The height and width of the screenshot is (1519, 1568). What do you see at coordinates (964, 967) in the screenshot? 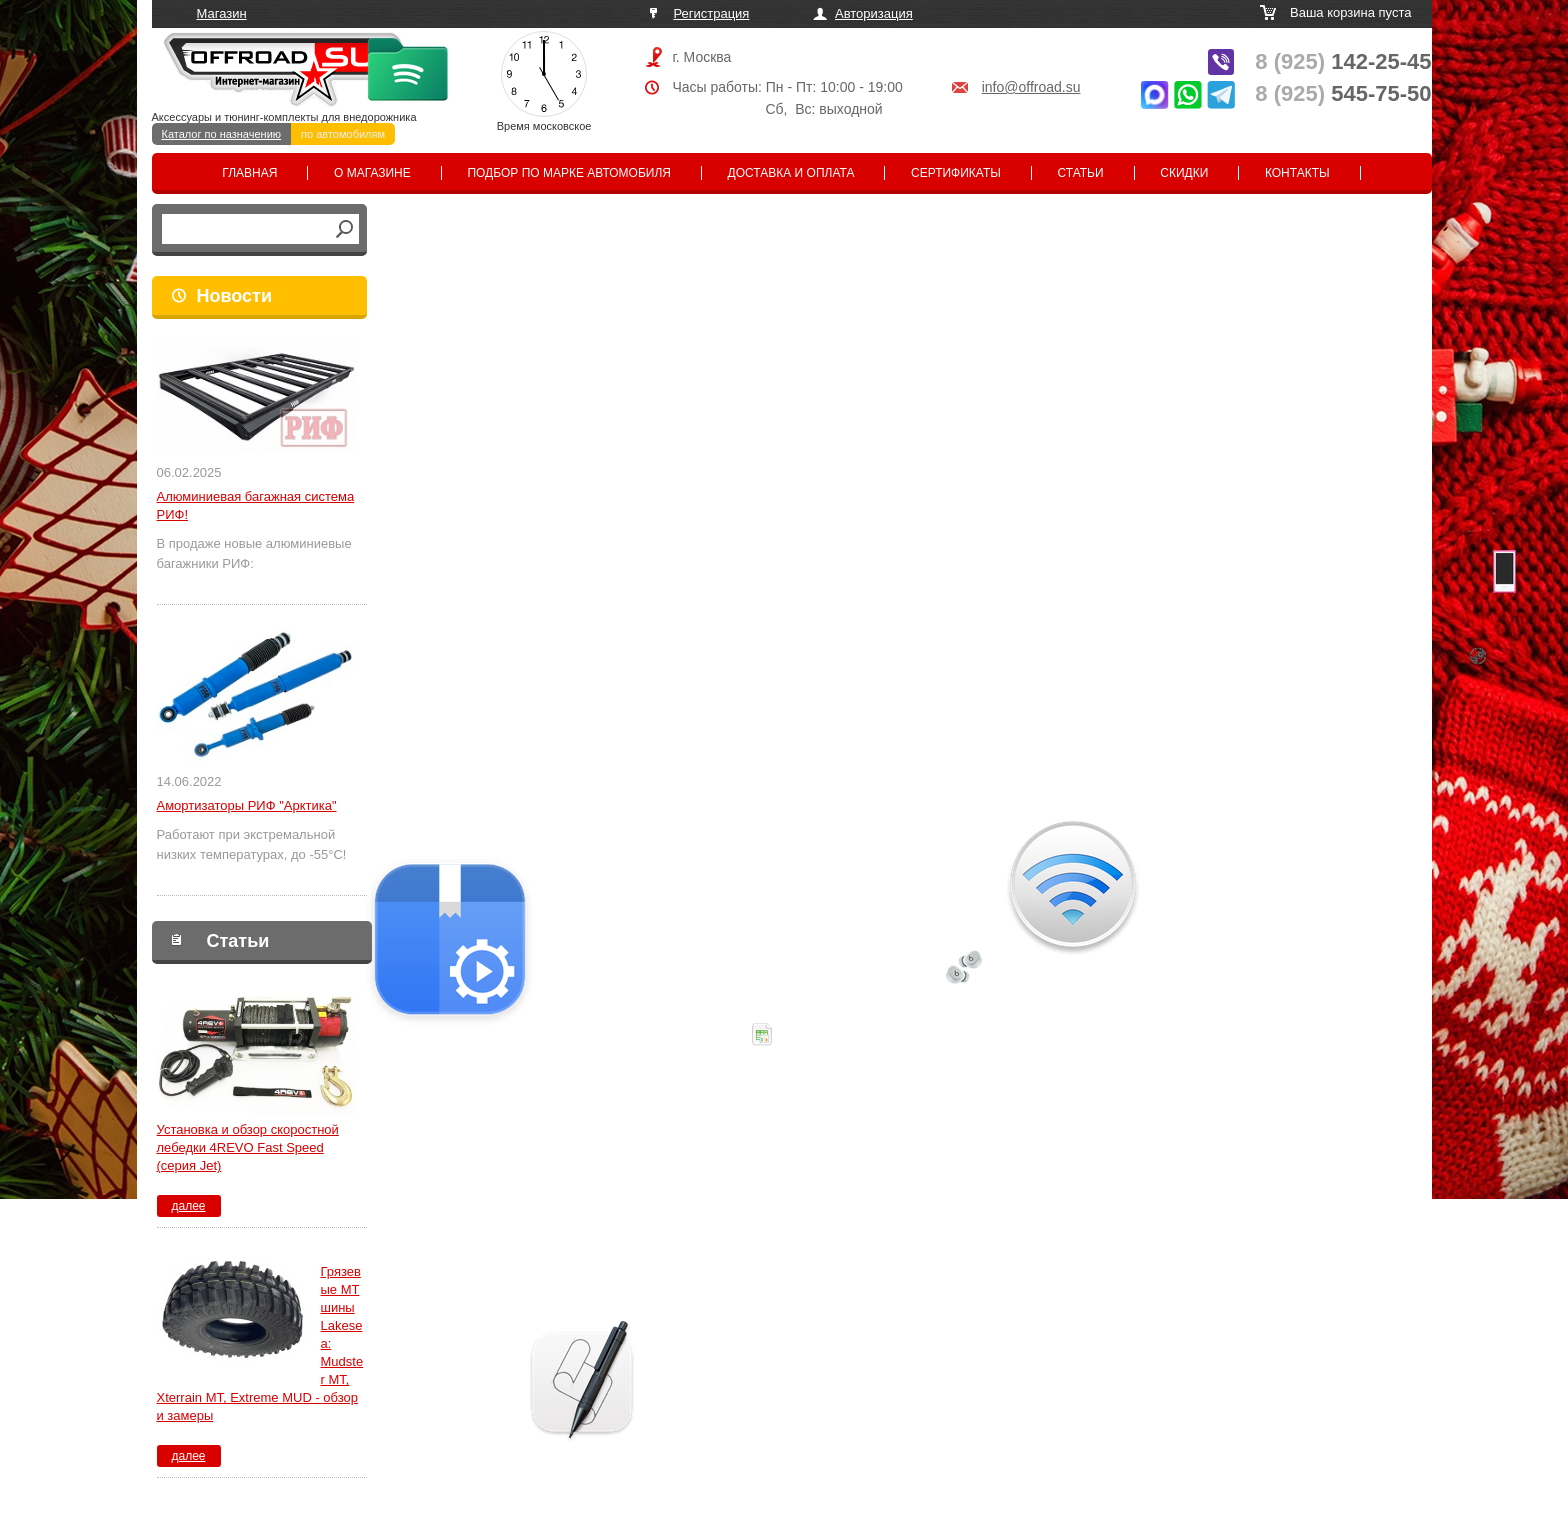
I see `connect beats wireless earbuds via bluetooth` at bounding box center [964, 967].